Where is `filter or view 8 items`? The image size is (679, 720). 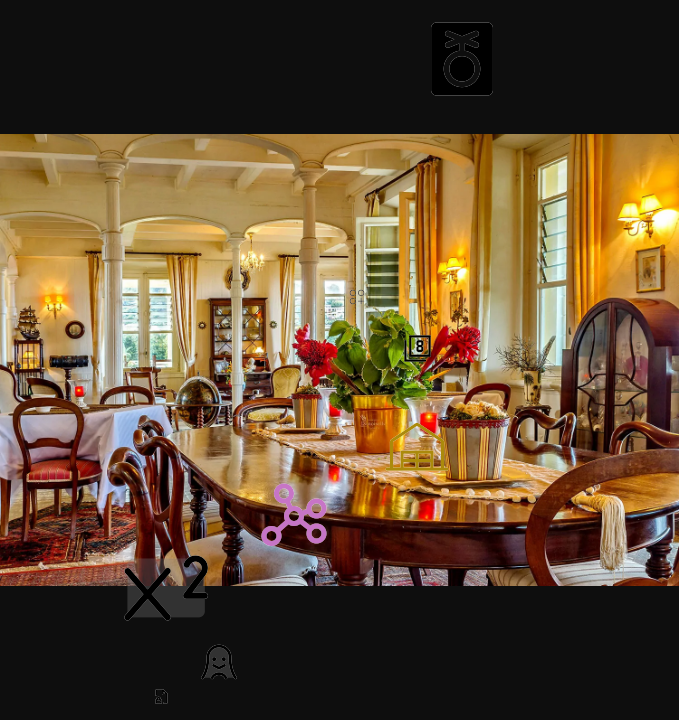
filter or view 8 items is located at coordinates (417, 348).